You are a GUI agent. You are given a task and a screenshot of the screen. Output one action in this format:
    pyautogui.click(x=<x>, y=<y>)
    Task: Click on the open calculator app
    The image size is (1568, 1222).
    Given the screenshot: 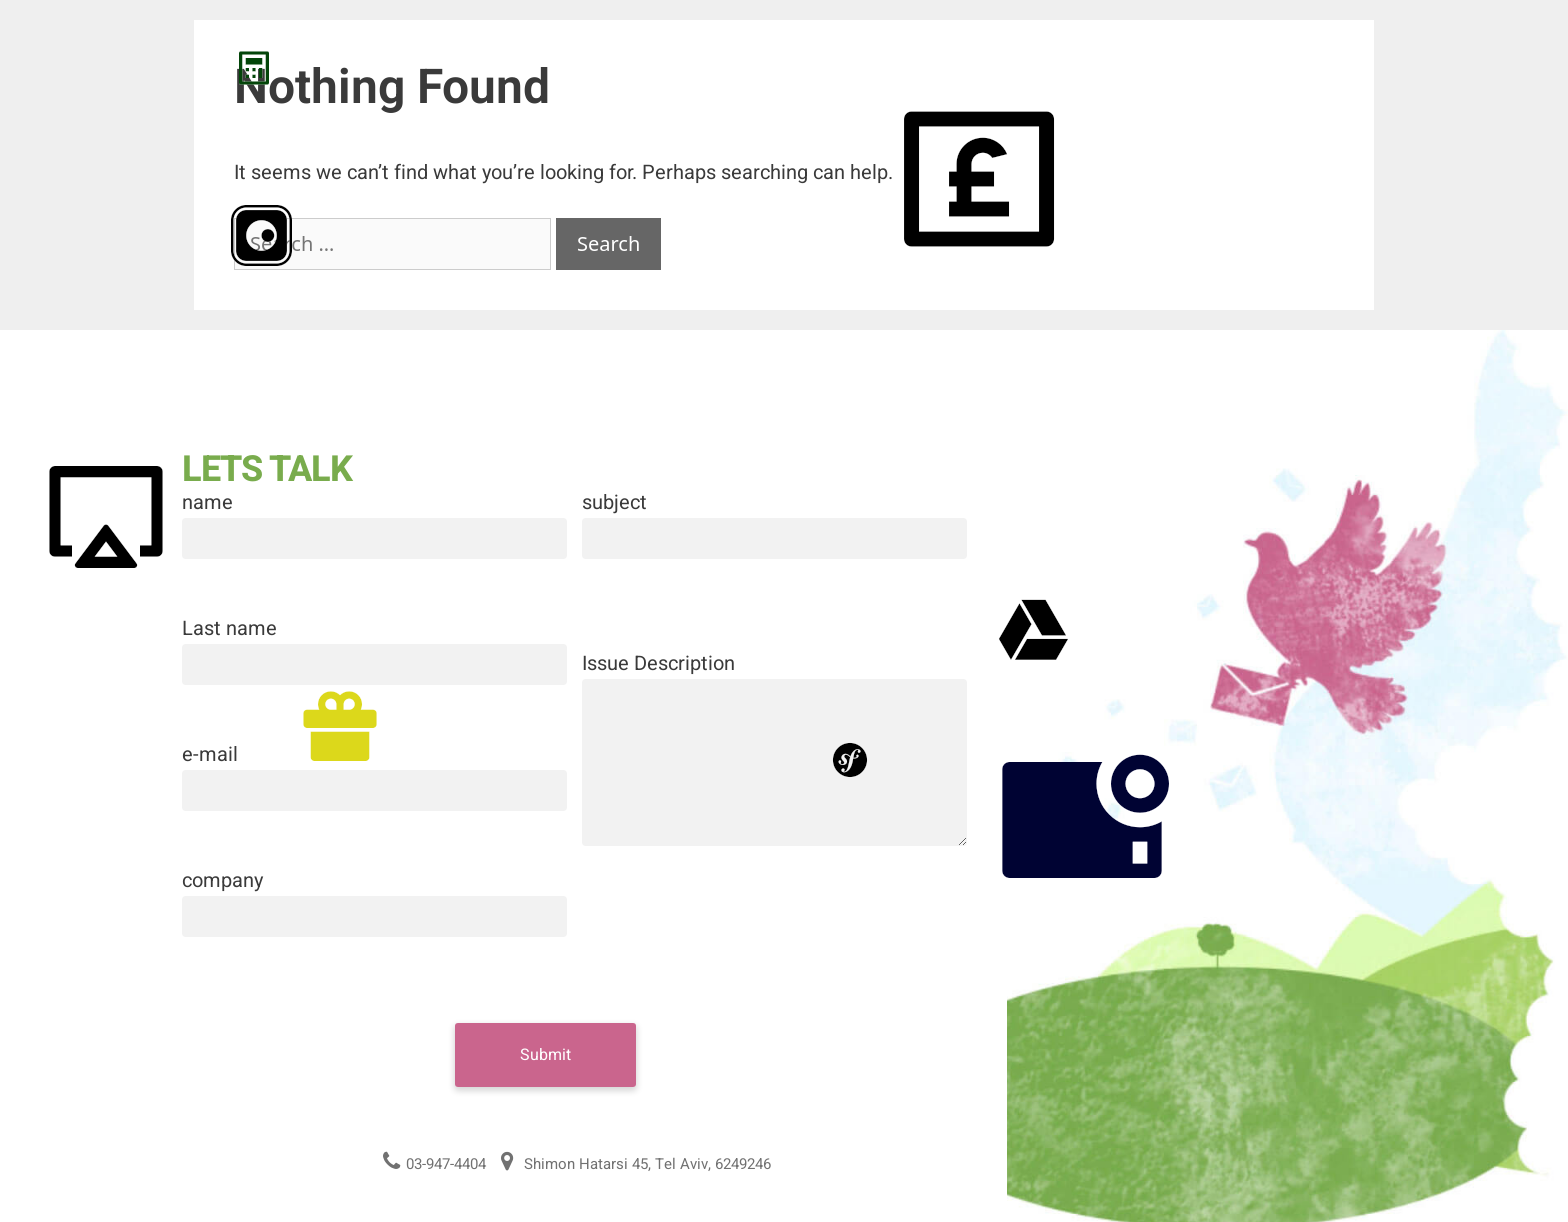 What is the action you would take?
    pyautogui.click(x=254, y=68)
    